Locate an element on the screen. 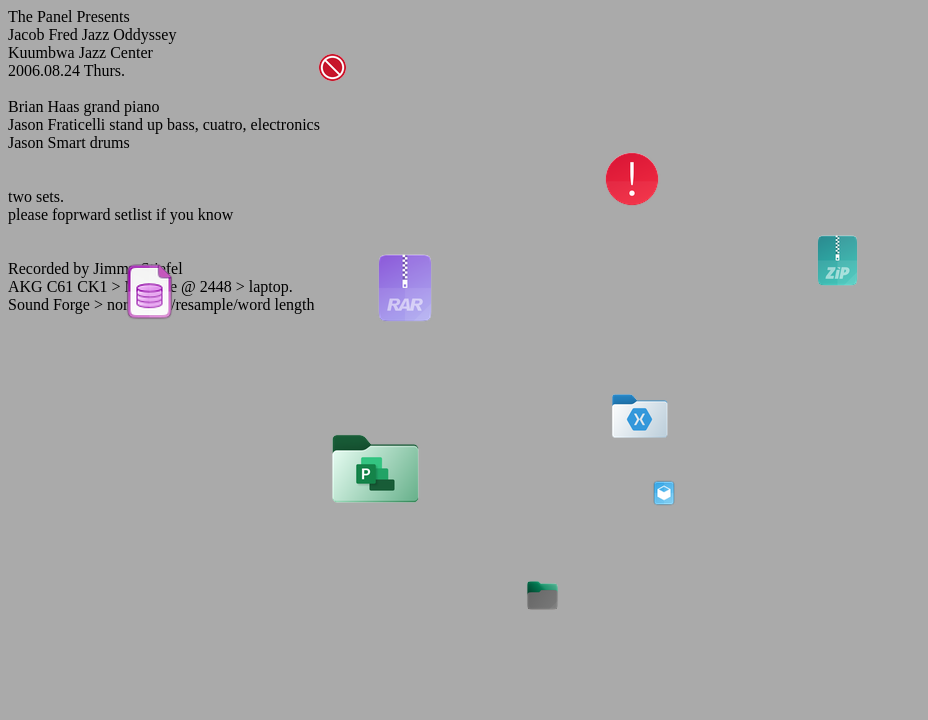  a compressed RAR archive file is located at coordinates (405, 288).